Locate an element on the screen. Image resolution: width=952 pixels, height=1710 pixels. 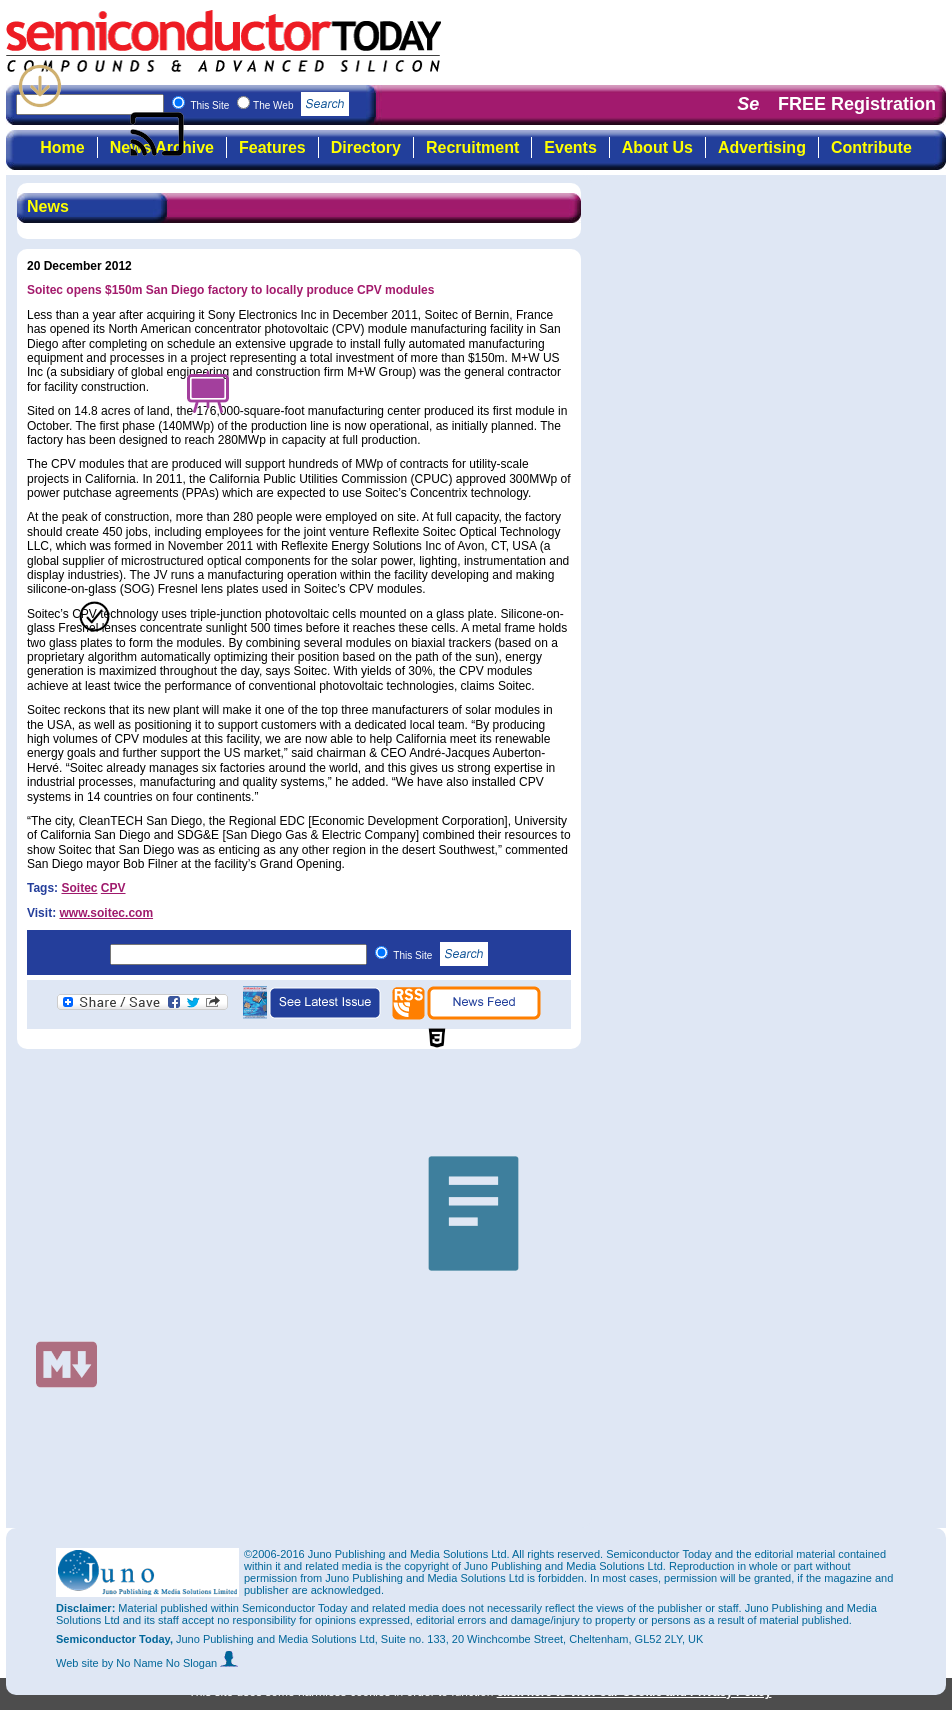
open presentation mode is located at coordinates (208, 392).